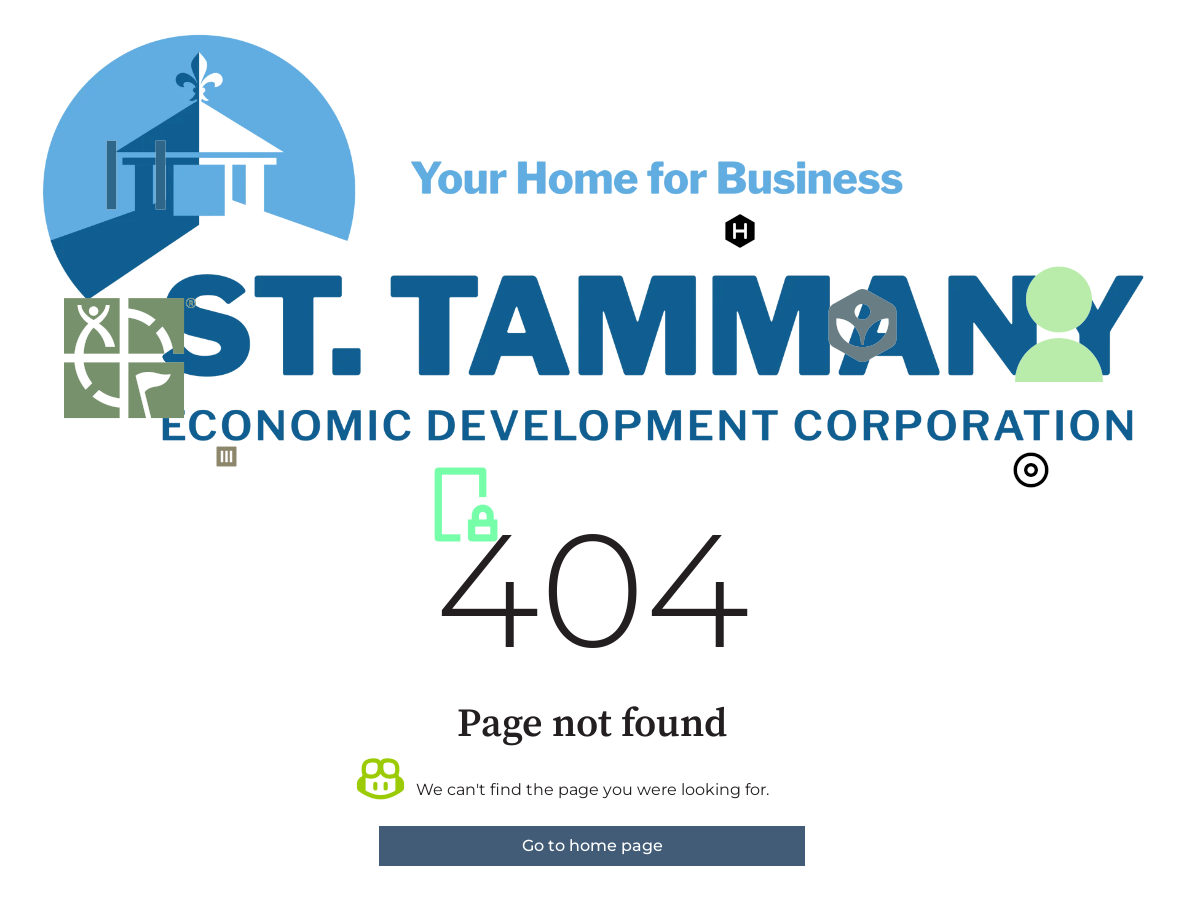 The width and height of the screenshot is (1184, 898). What do you see at coordinates (1031, 470) in the screenshot?
I see `view music album or disc` at bounding box center [1031, 470].